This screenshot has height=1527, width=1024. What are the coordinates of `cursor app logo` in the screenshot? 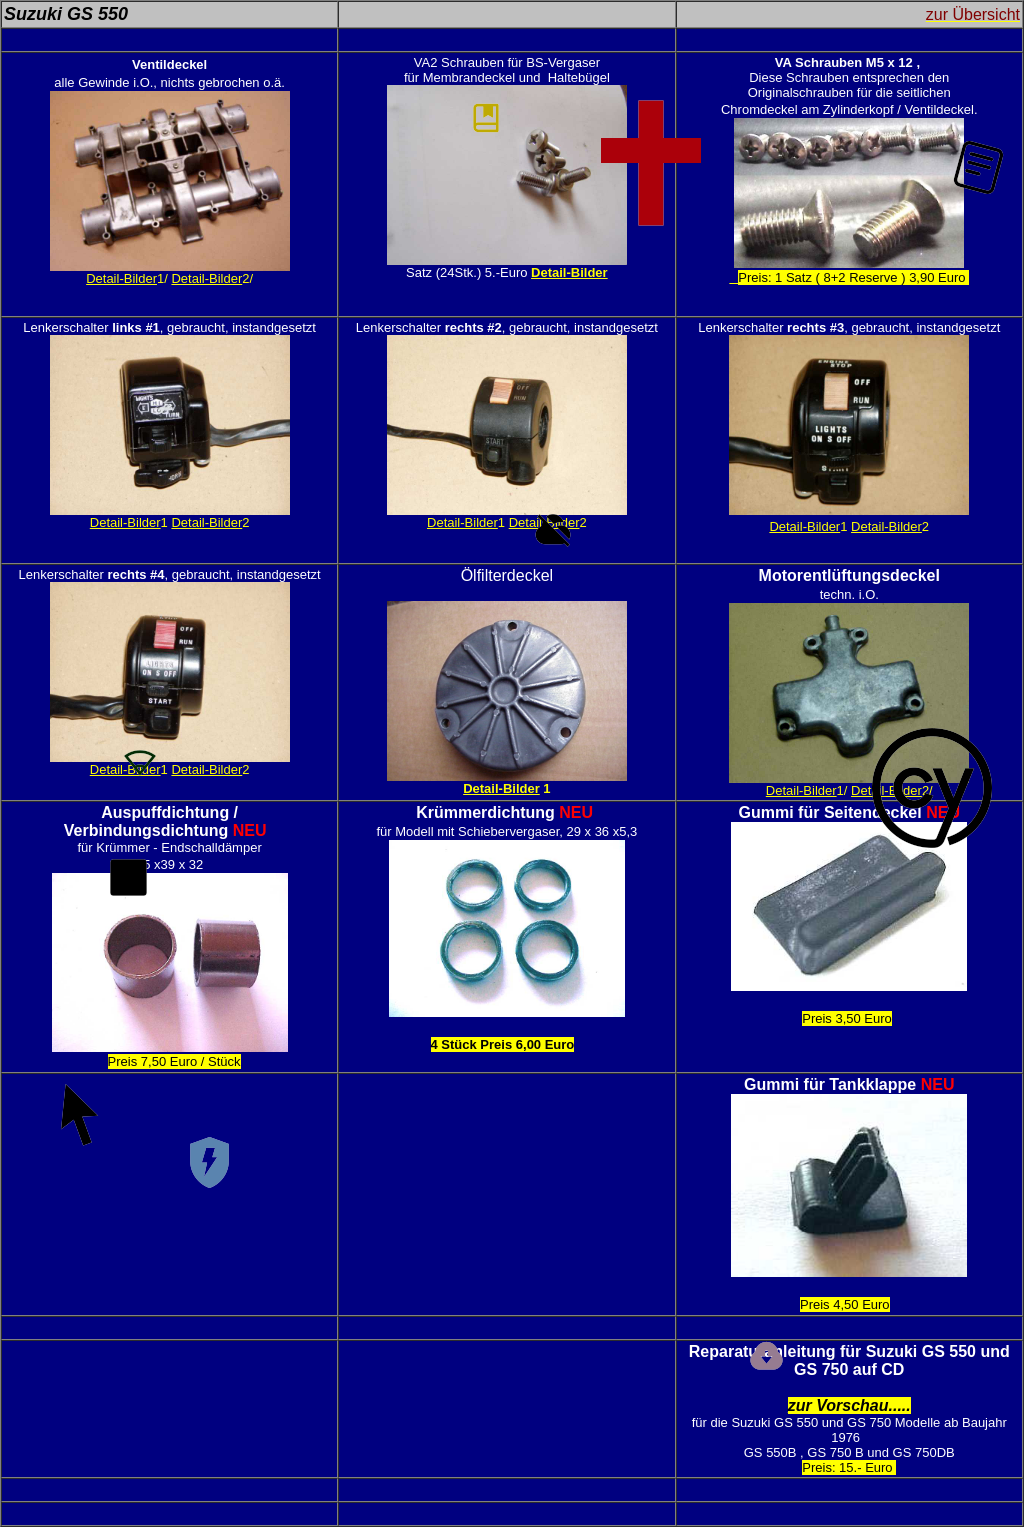 It's located at (76, 1115).